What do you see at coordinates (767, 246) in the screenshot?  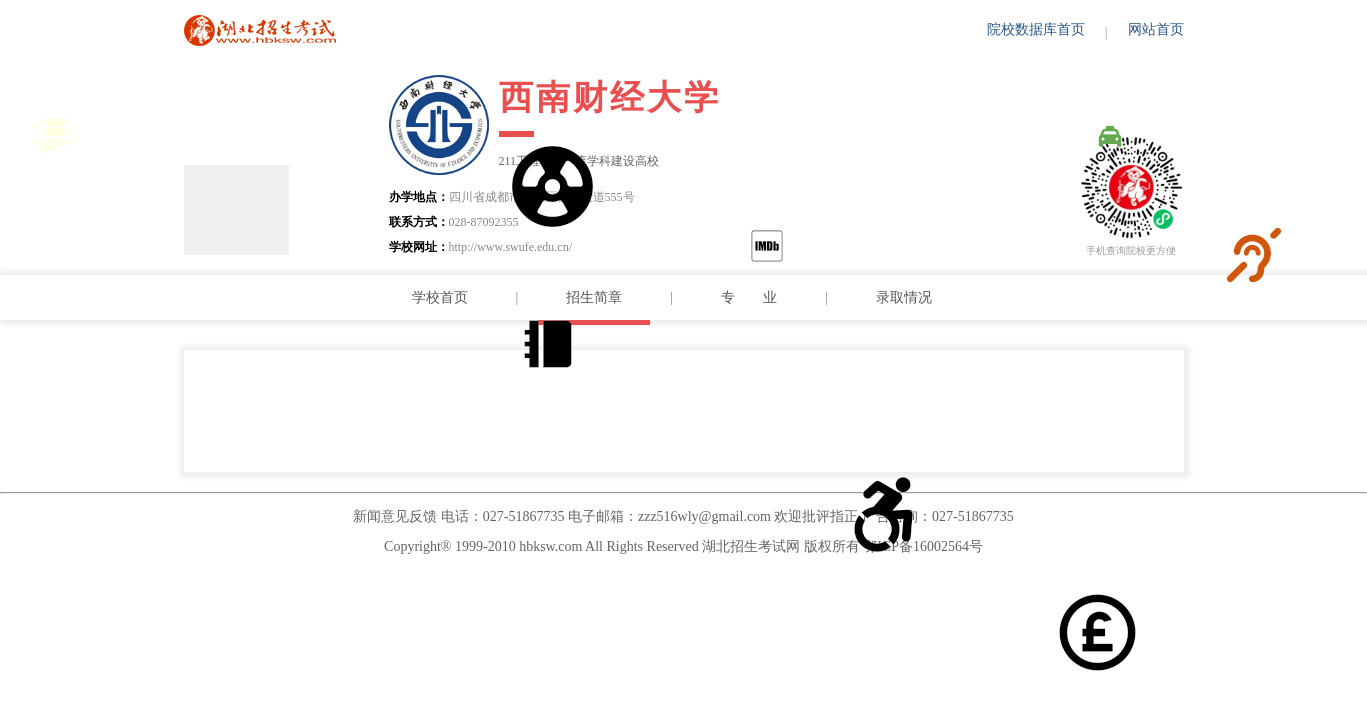 I see `open the IMDb app or website` at bounding box center [767, 246].